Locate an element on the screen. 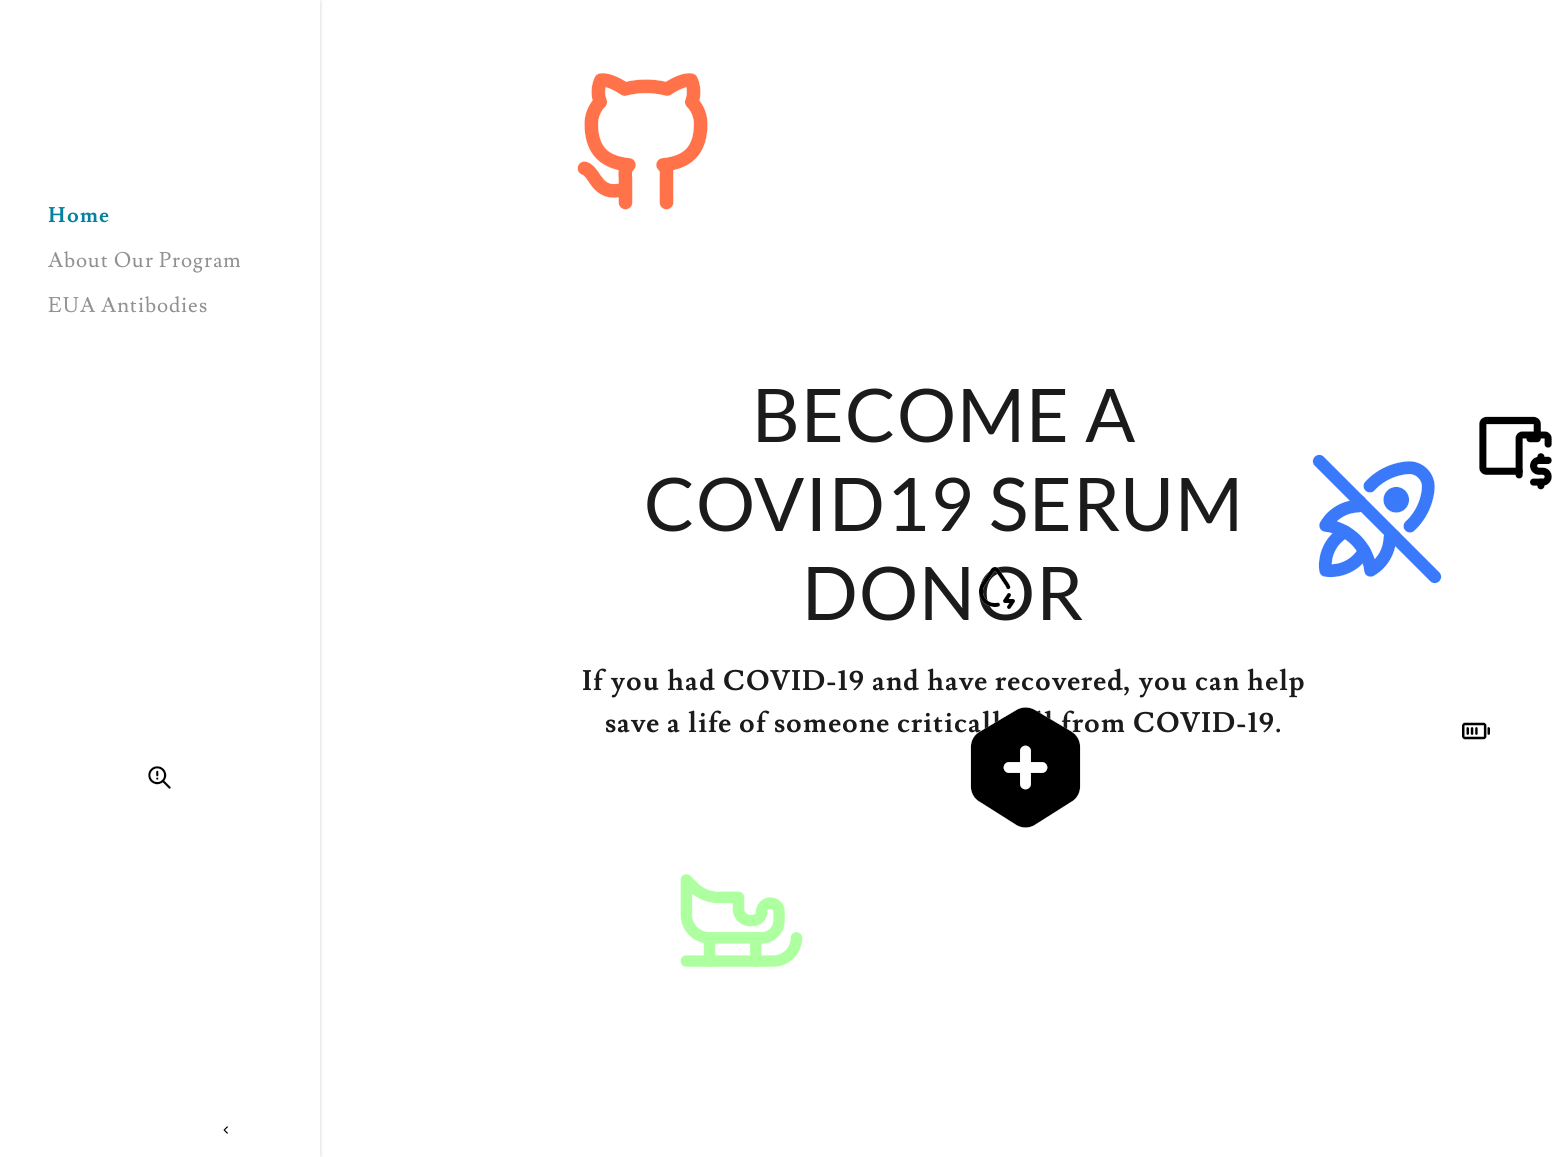  hydroelectric power or water energy indicator is located at coordinates (995, 587).